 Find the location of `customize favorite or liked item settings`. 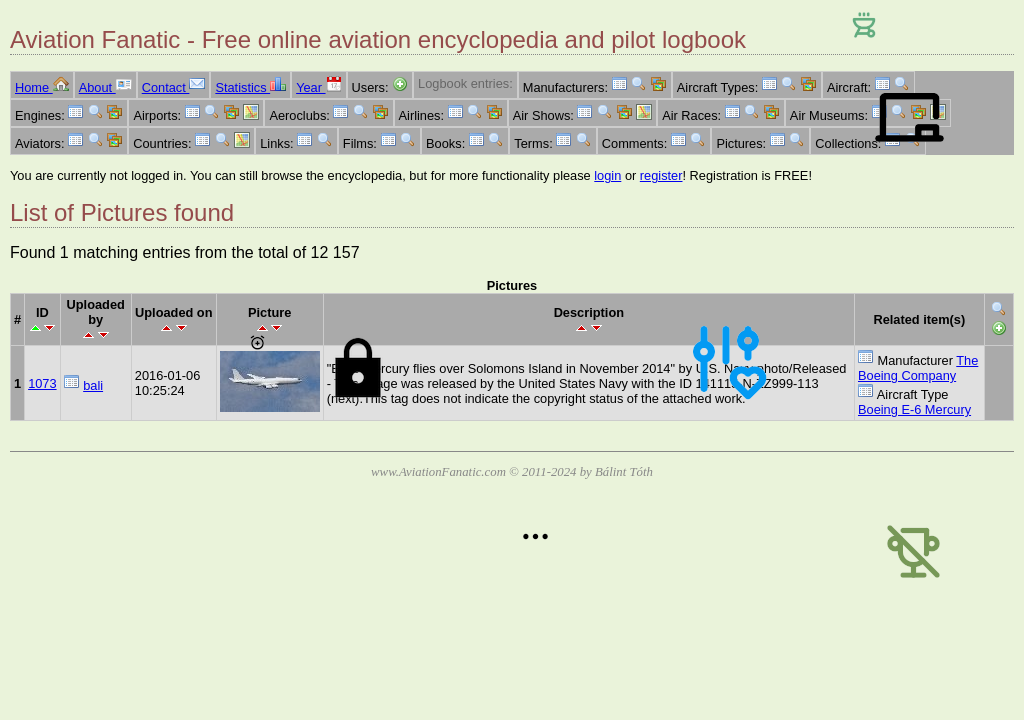

customize favorite or liked item settings is located at coordinates (726, 359).